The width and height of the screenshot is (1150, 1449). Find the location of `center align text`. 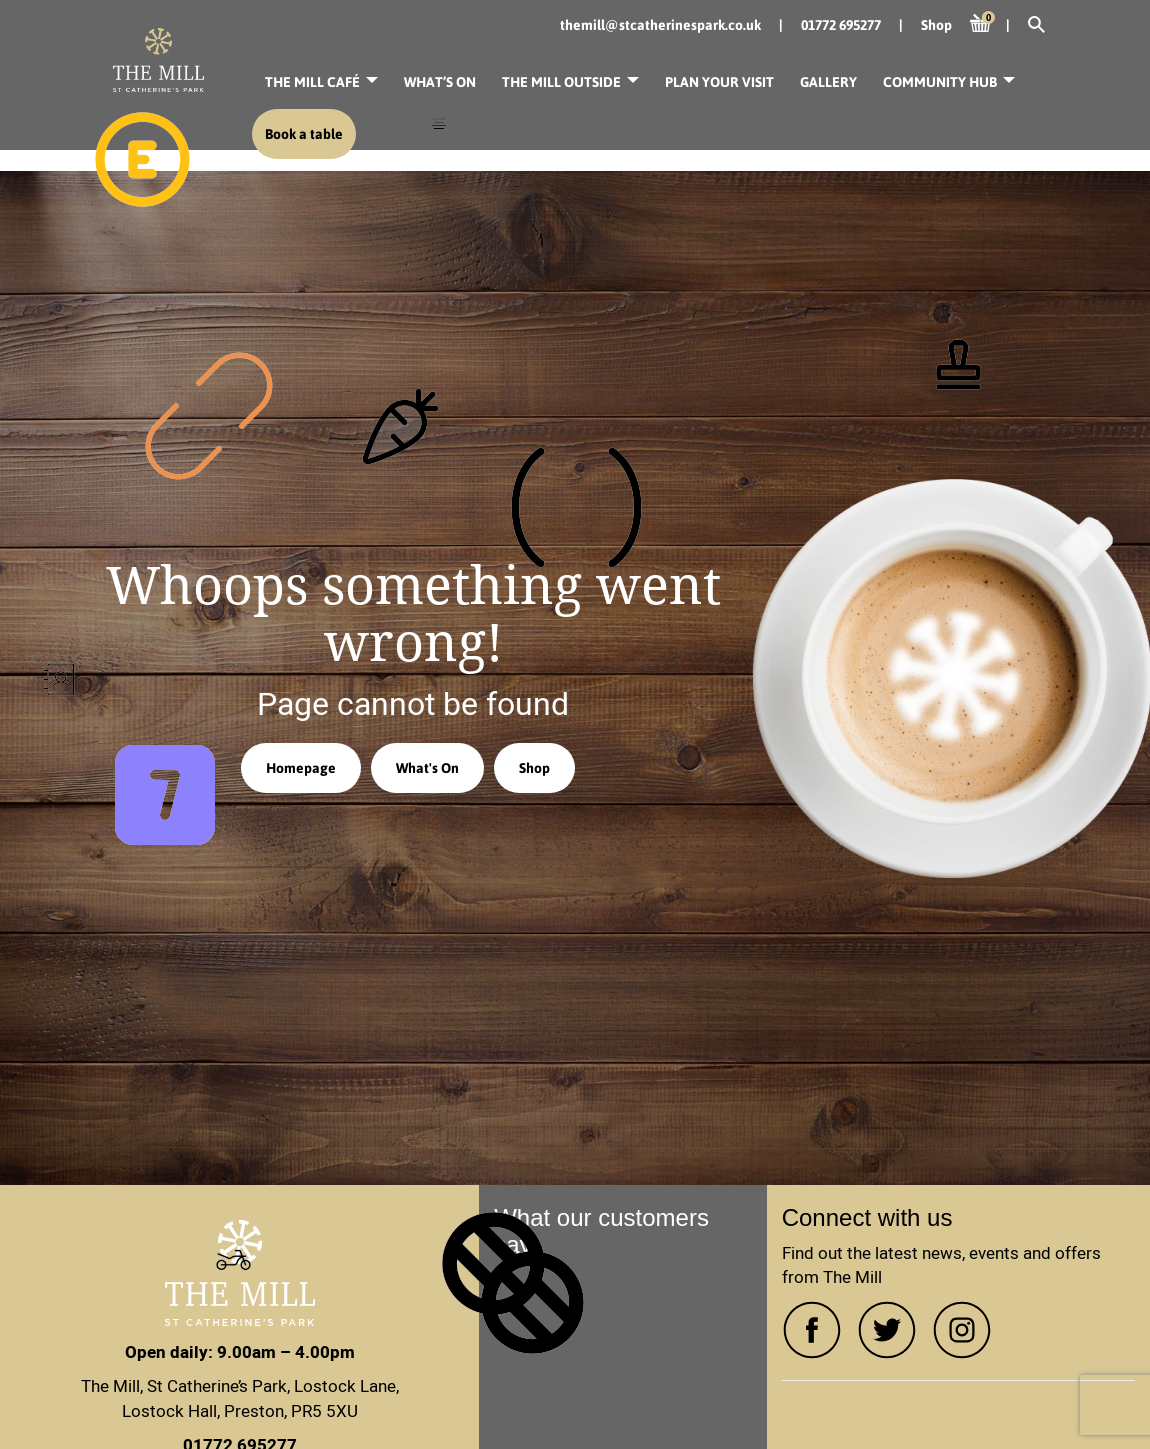

center align text is located at coordinates (439, 124).